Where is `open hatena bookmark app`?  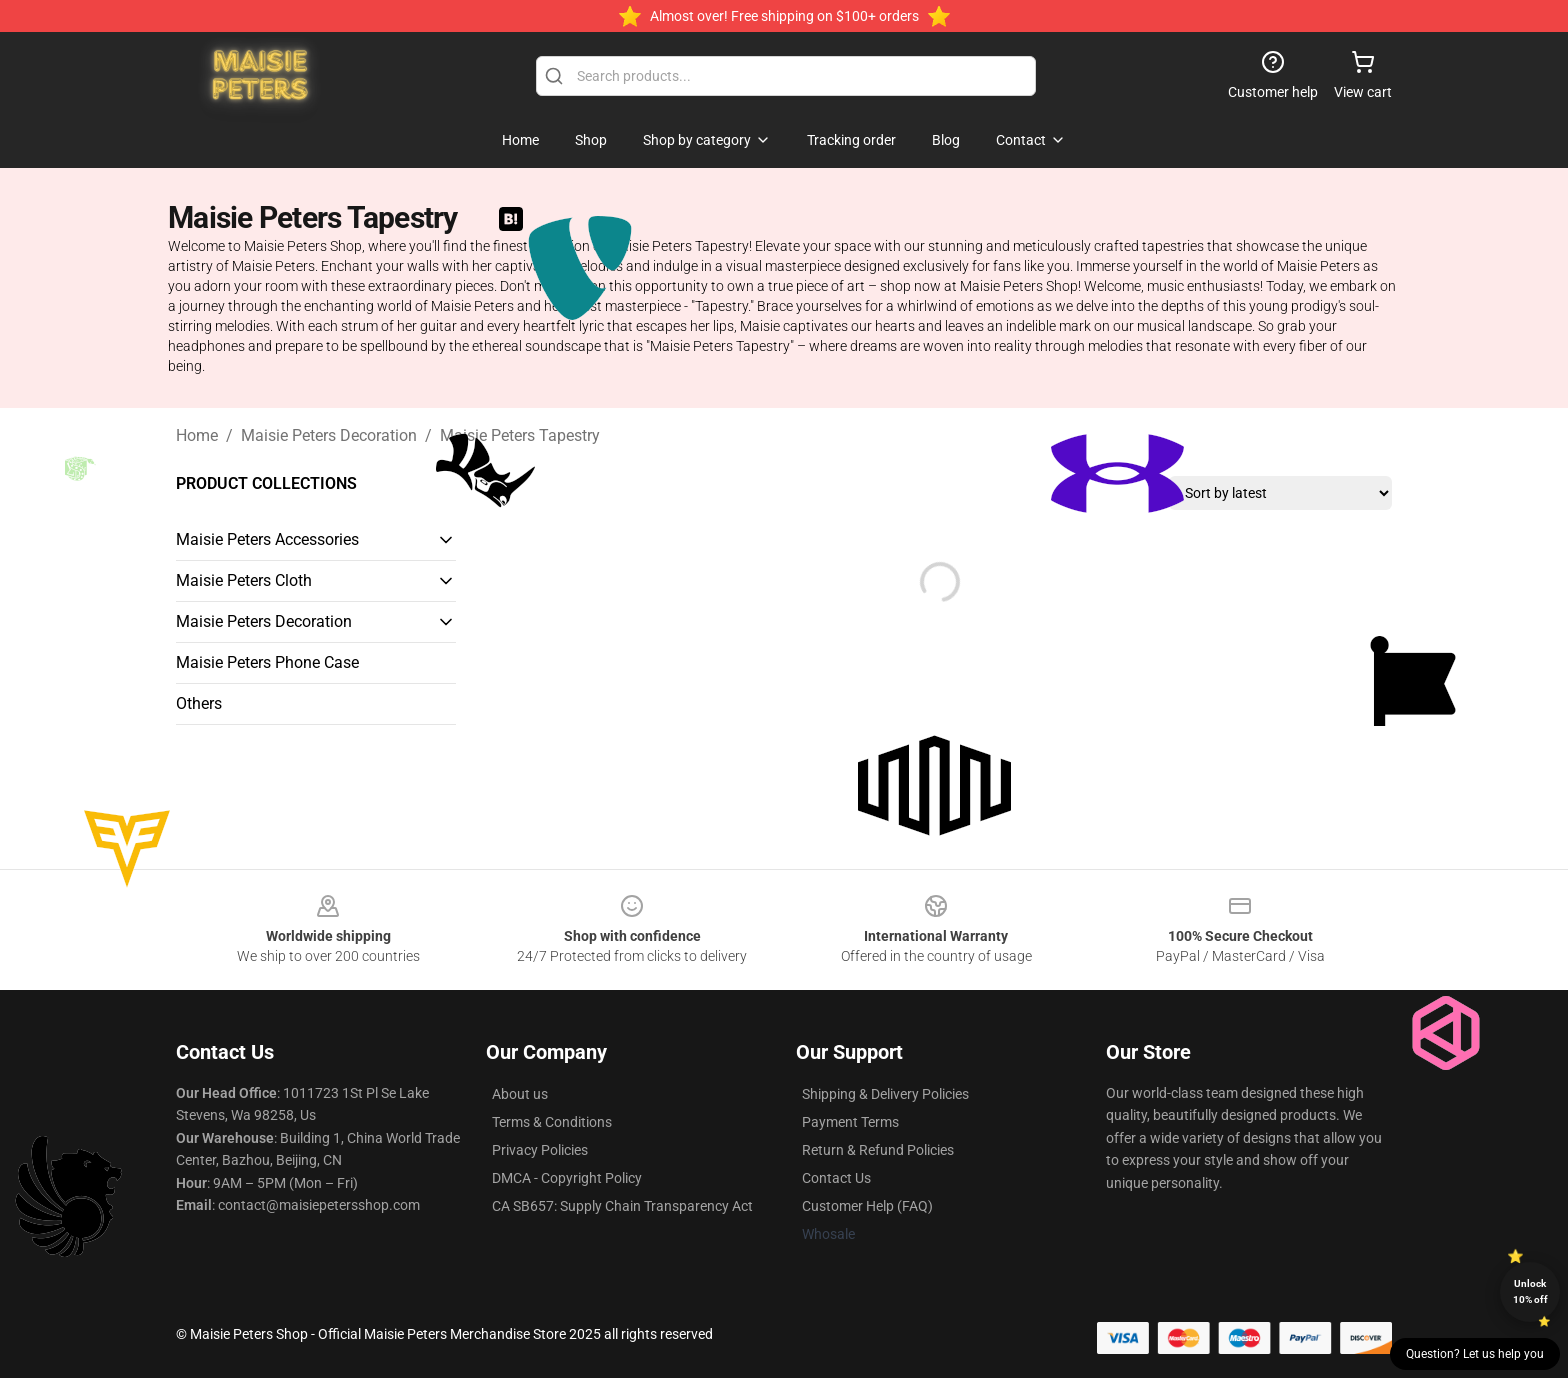
open hatena bookmark app is located at coordinates (511, 219).